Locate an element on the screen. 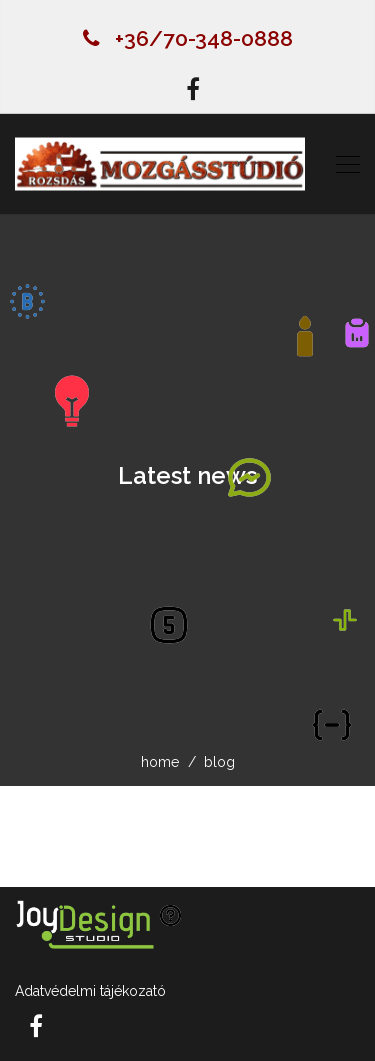 Image resolution: width=375 pixels, height=1061 pixels. access candle or ambient lighting mode is located at coordinates (305, 337).